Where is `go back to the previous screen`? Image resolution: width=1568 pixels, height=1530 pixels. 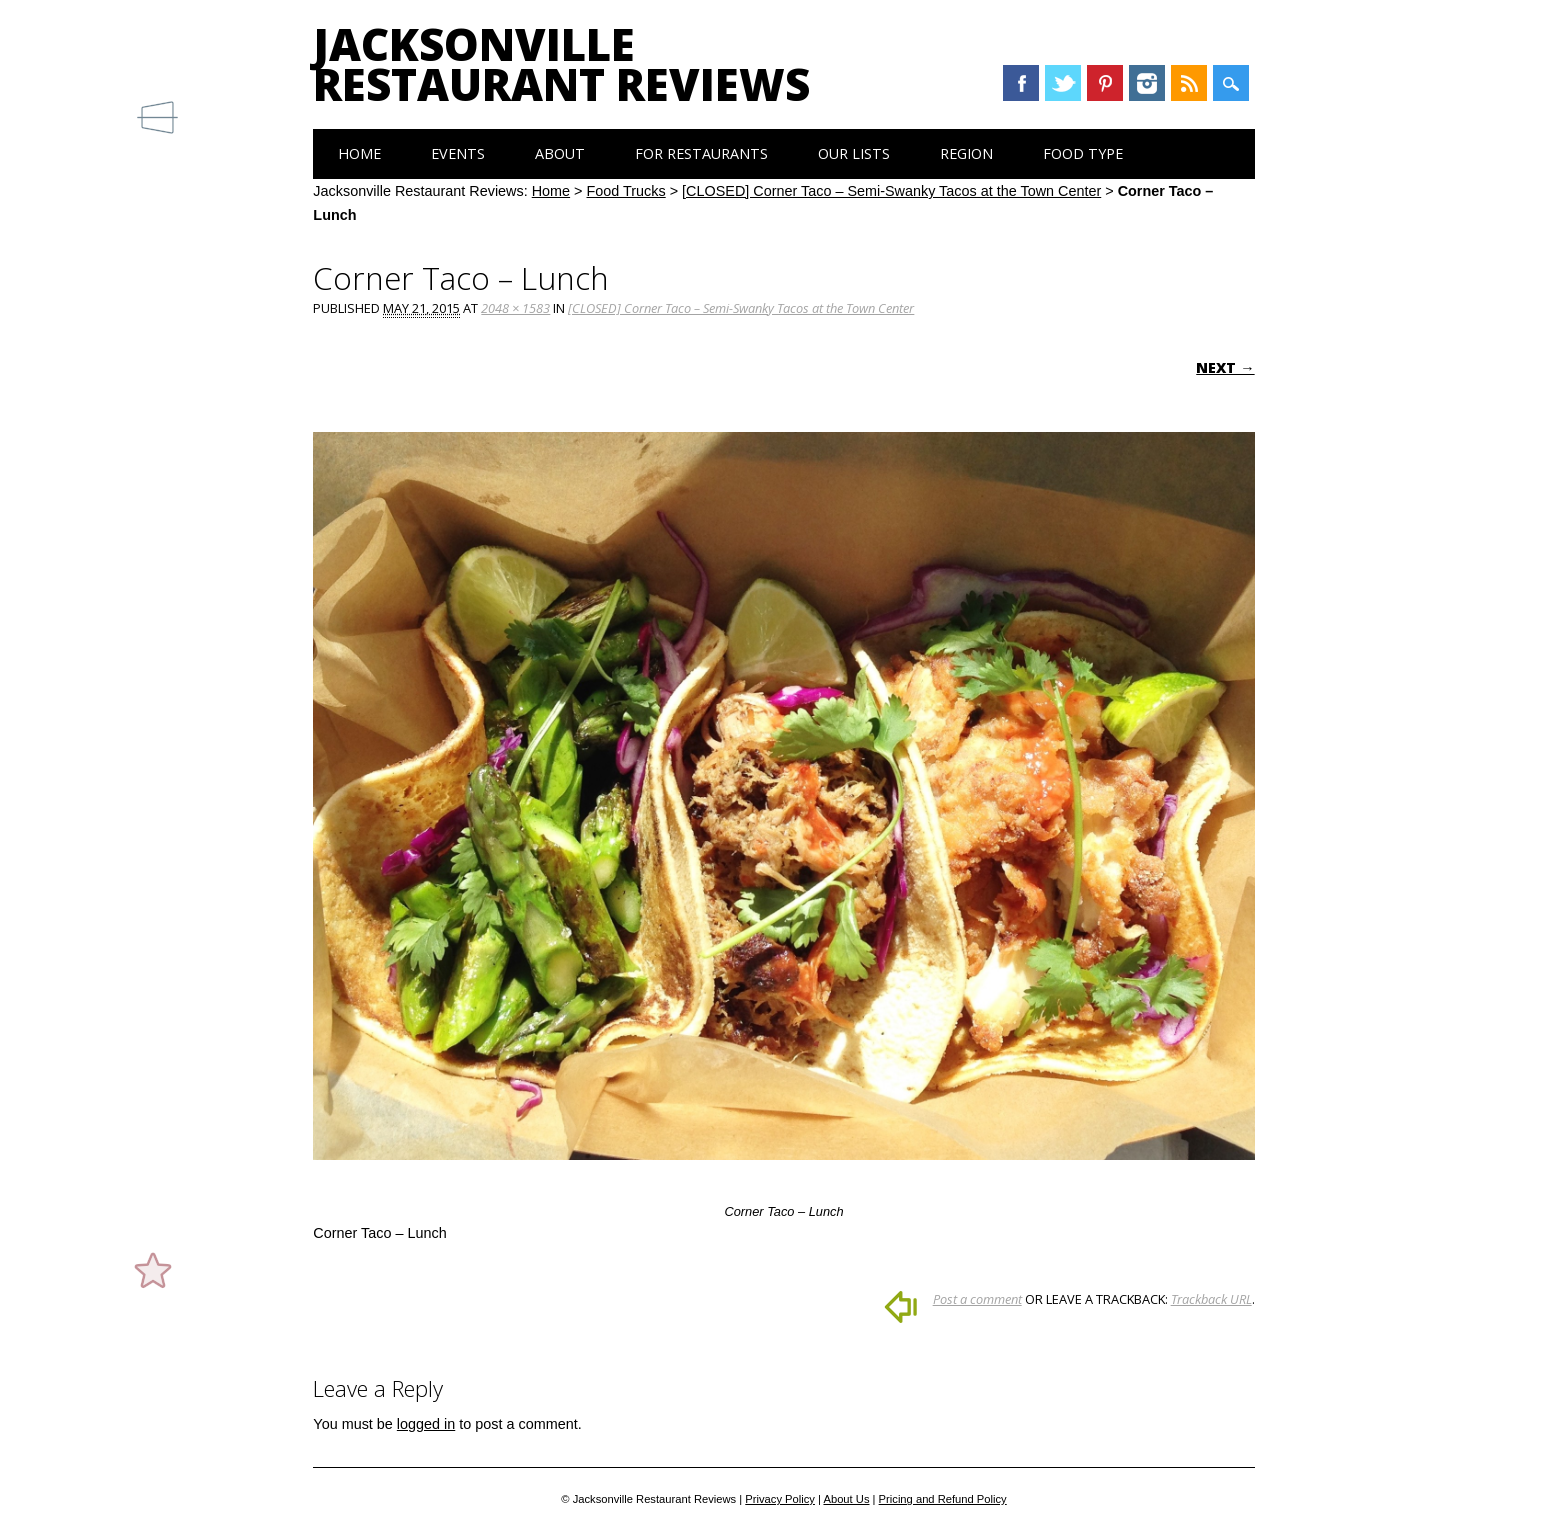 go back to the previous screen is located at coordinates (902, 1307).